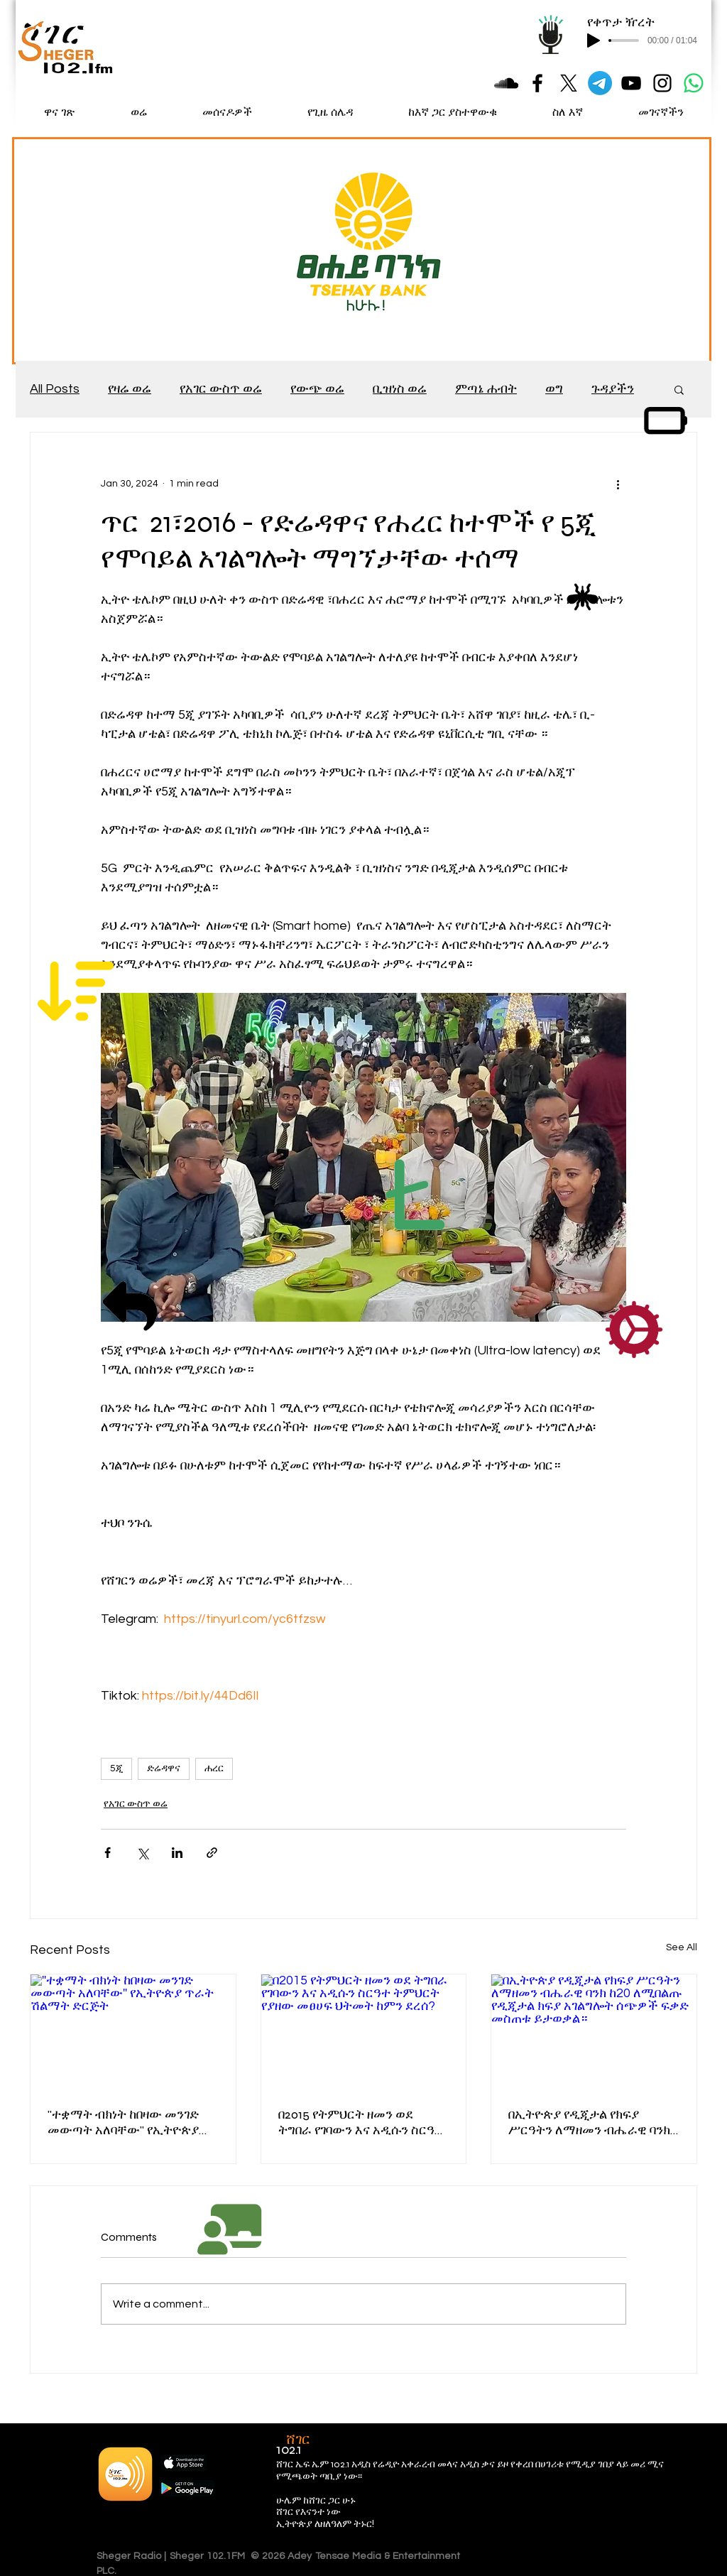 The height and width of the screenshot is (2576, 727). What do you see at coordinates (130, 1307) in the screenshot?
I see `reply to an email or message` at bounding box center [130, 1307].